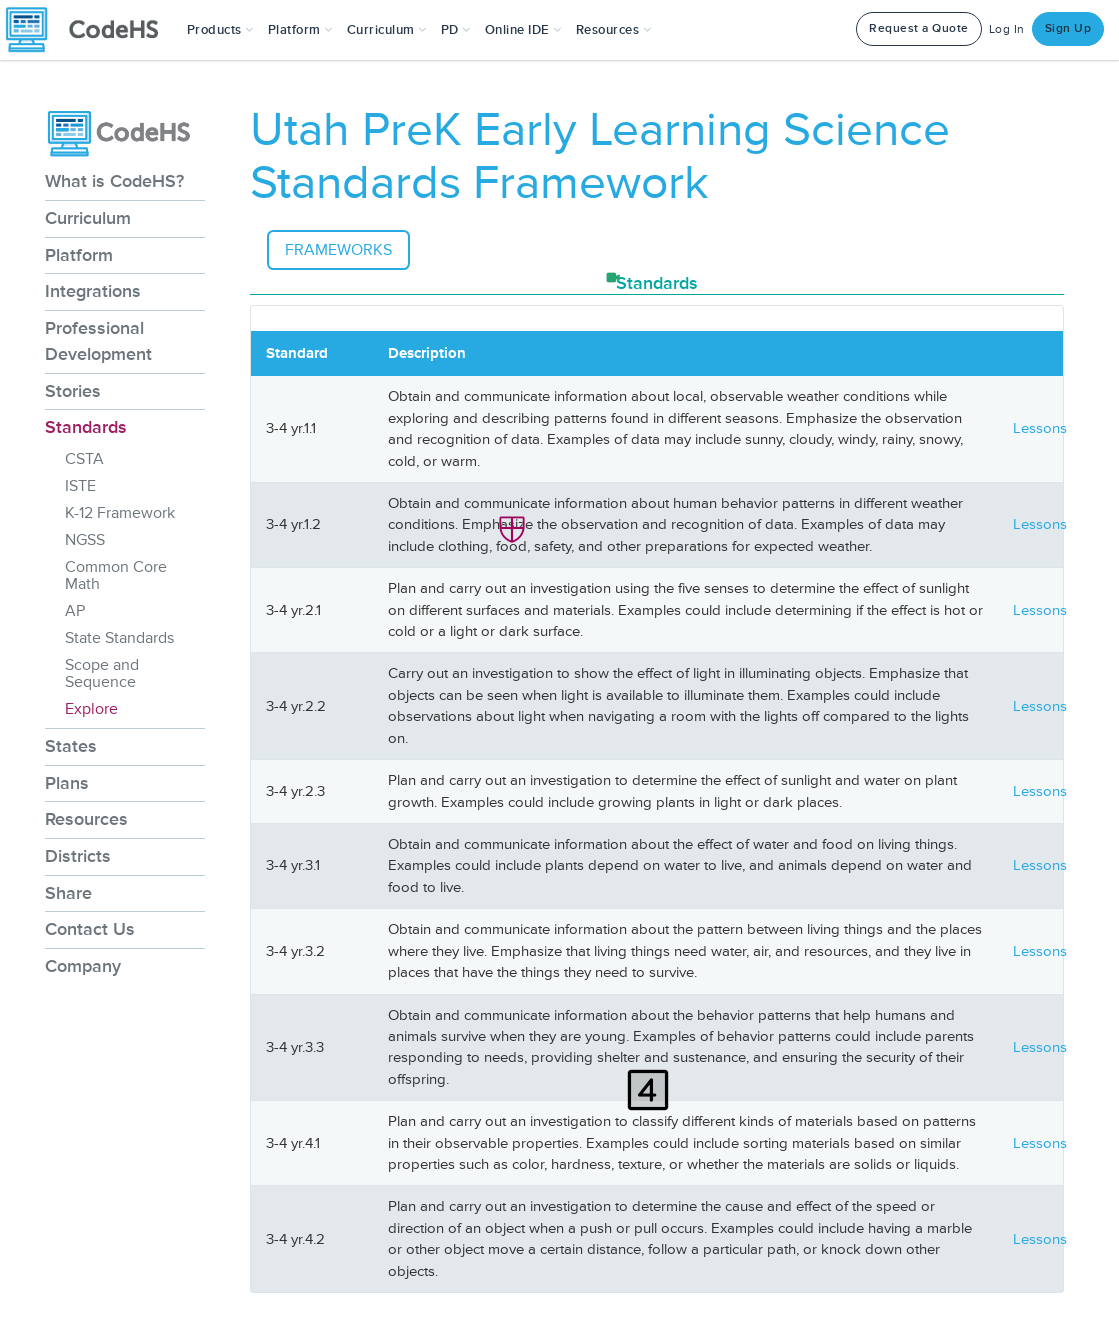 Image resolution: width=1119 pixels, height=1343 pixels. What do you see at coordinates (512, 528) in the screenshot?
I see `view security or protection settings` at bounding box center [512, 528].